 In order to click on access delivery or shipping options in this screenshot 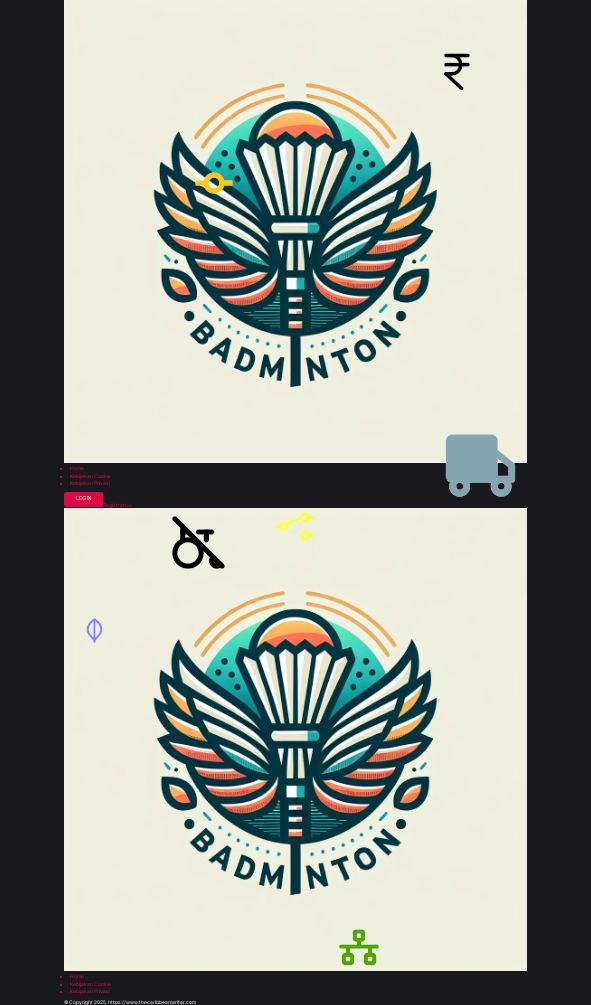, I will do `click(480, 465)`.